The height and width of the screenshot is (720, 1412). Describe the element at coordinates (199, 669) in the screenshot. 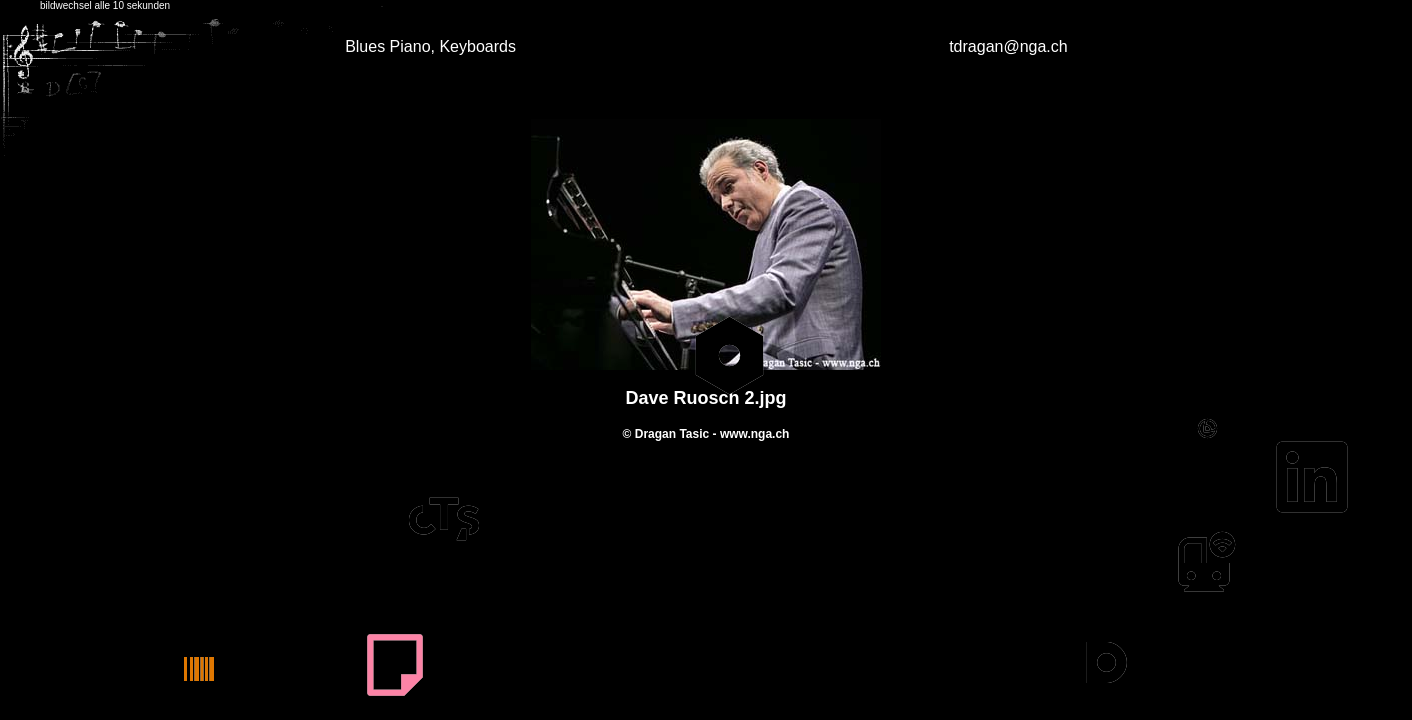

I see `scan a barcode` at that location.